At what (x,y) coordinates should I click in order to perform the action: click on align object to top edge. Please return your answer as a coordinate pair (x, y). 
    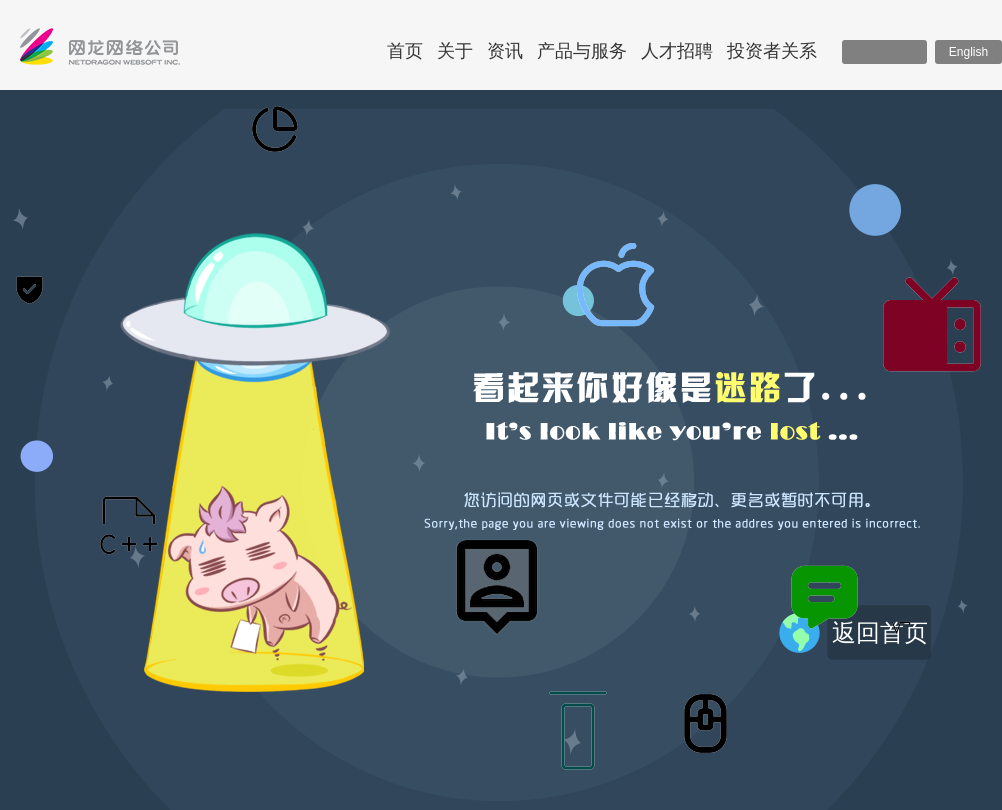
    Looking at the image, I should click on (578, 729).